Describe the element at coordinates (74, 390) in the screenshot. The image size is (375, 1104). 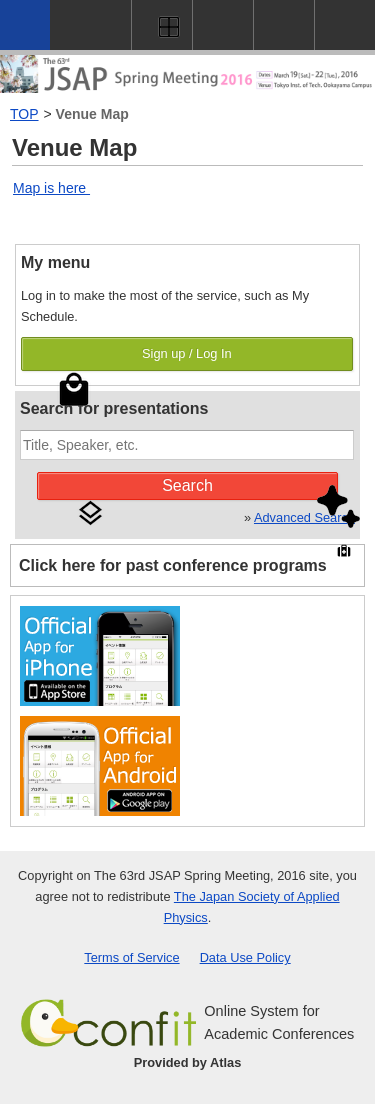
I see `open shopping or store section` at that location.